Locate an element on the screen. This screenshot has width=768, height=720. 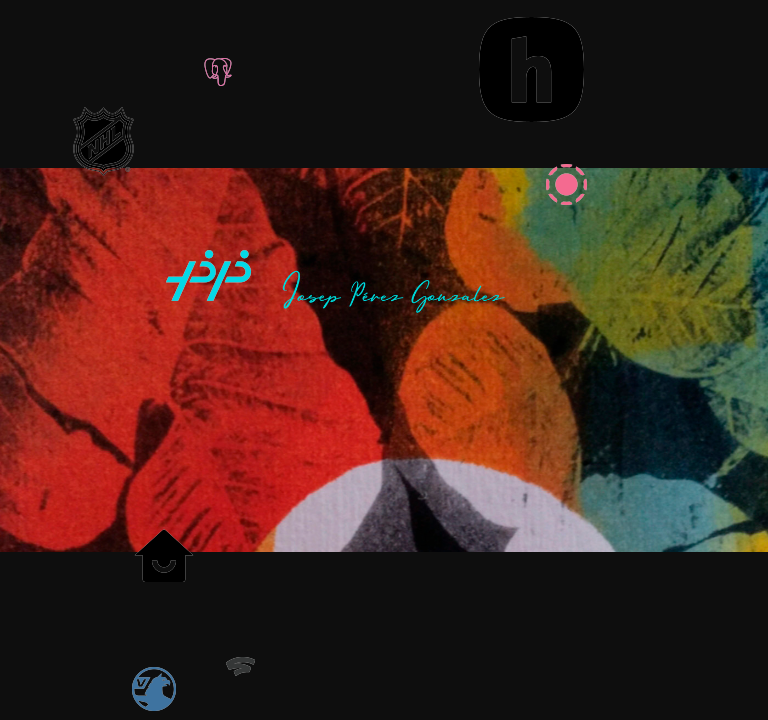
vauxhall motors brand logo is located at coordinates (154, 689).